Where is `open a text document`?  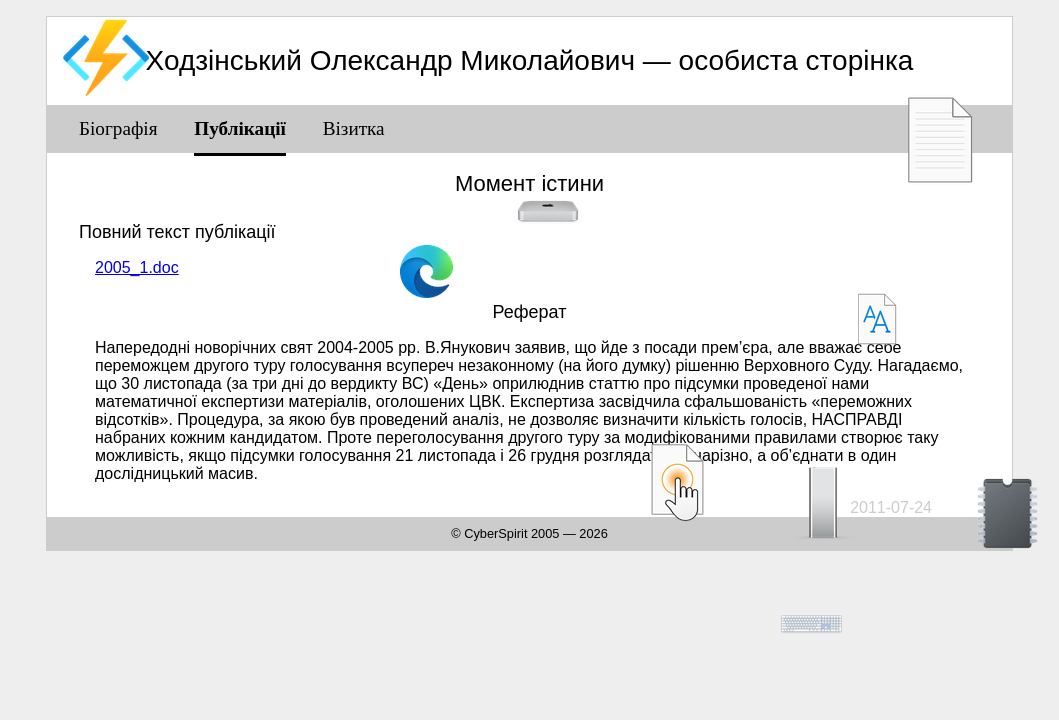 open a text document is located at coordinates (940, 140).